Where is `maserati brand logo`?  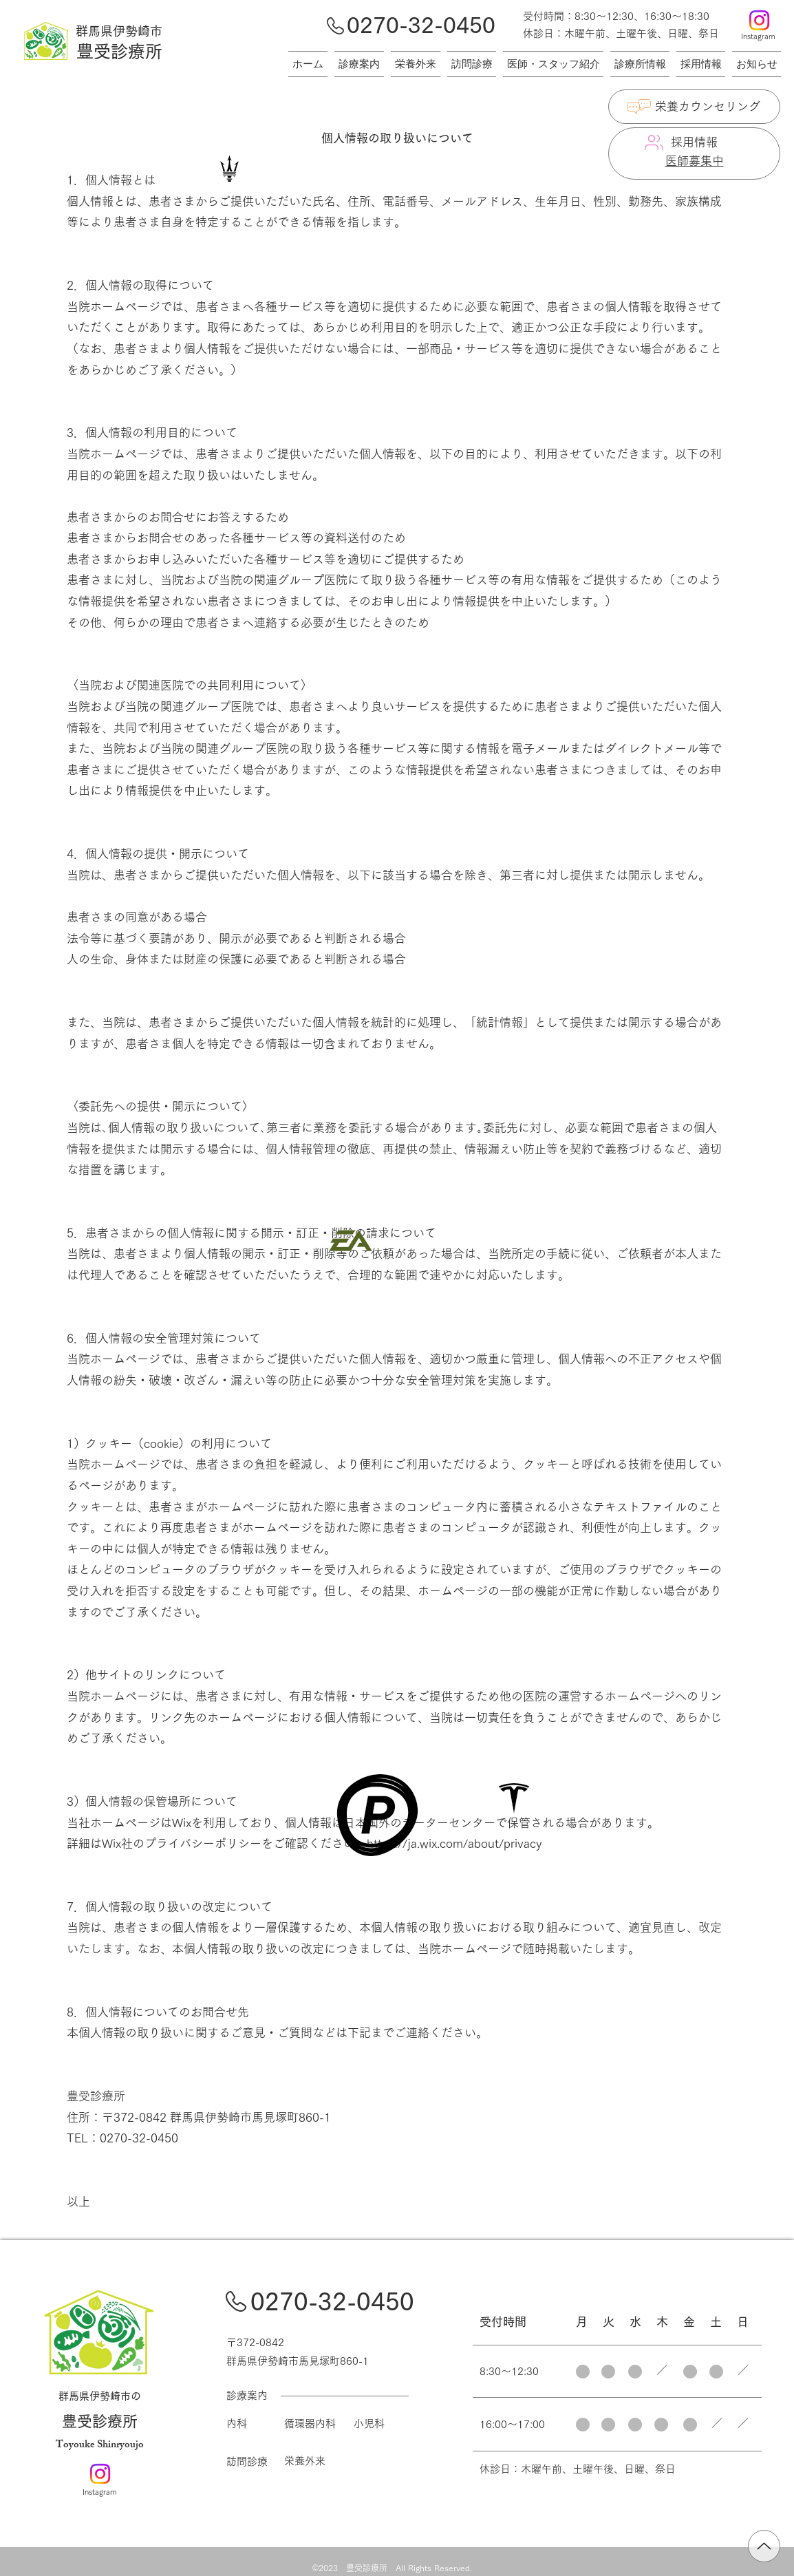
maserati brand logo is located at coordinates (229, 168).